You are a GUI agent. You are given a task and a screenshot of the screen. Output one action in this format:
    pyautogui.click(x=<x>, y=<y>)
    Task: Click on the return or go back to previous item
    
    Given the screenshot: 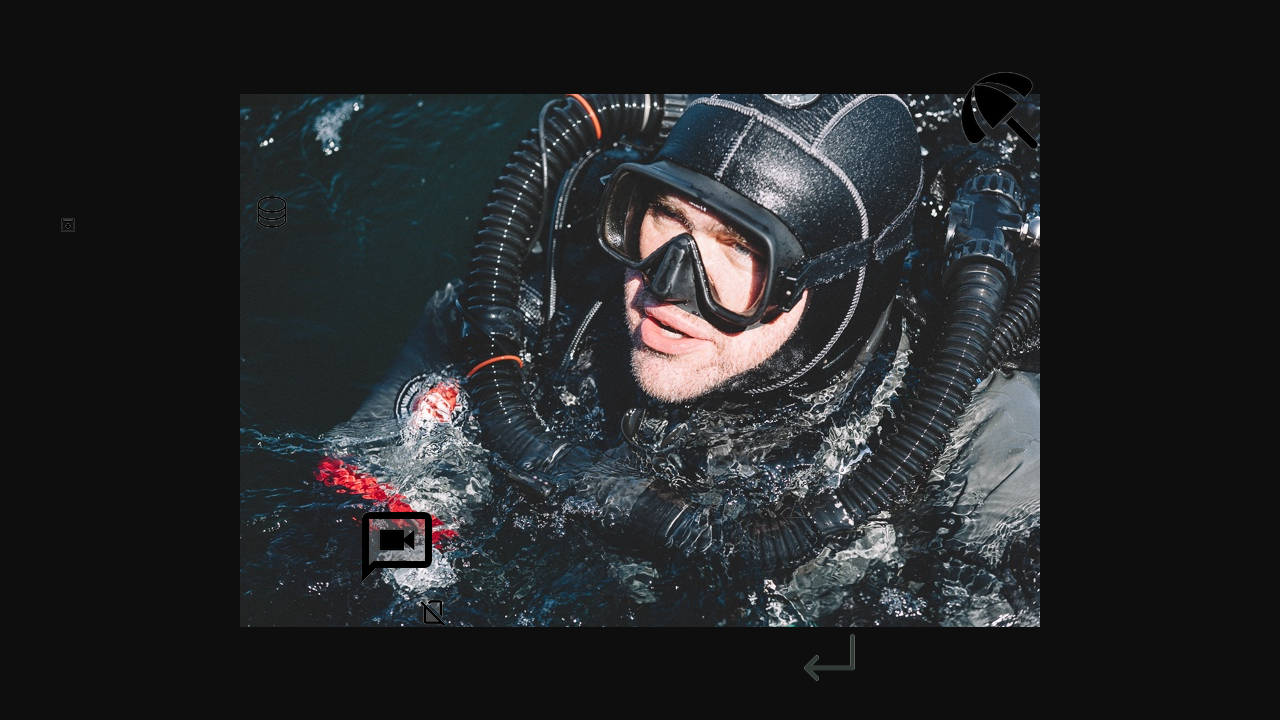 What is the action you would take?
    pyautogui.click(x=829, y=657)
    